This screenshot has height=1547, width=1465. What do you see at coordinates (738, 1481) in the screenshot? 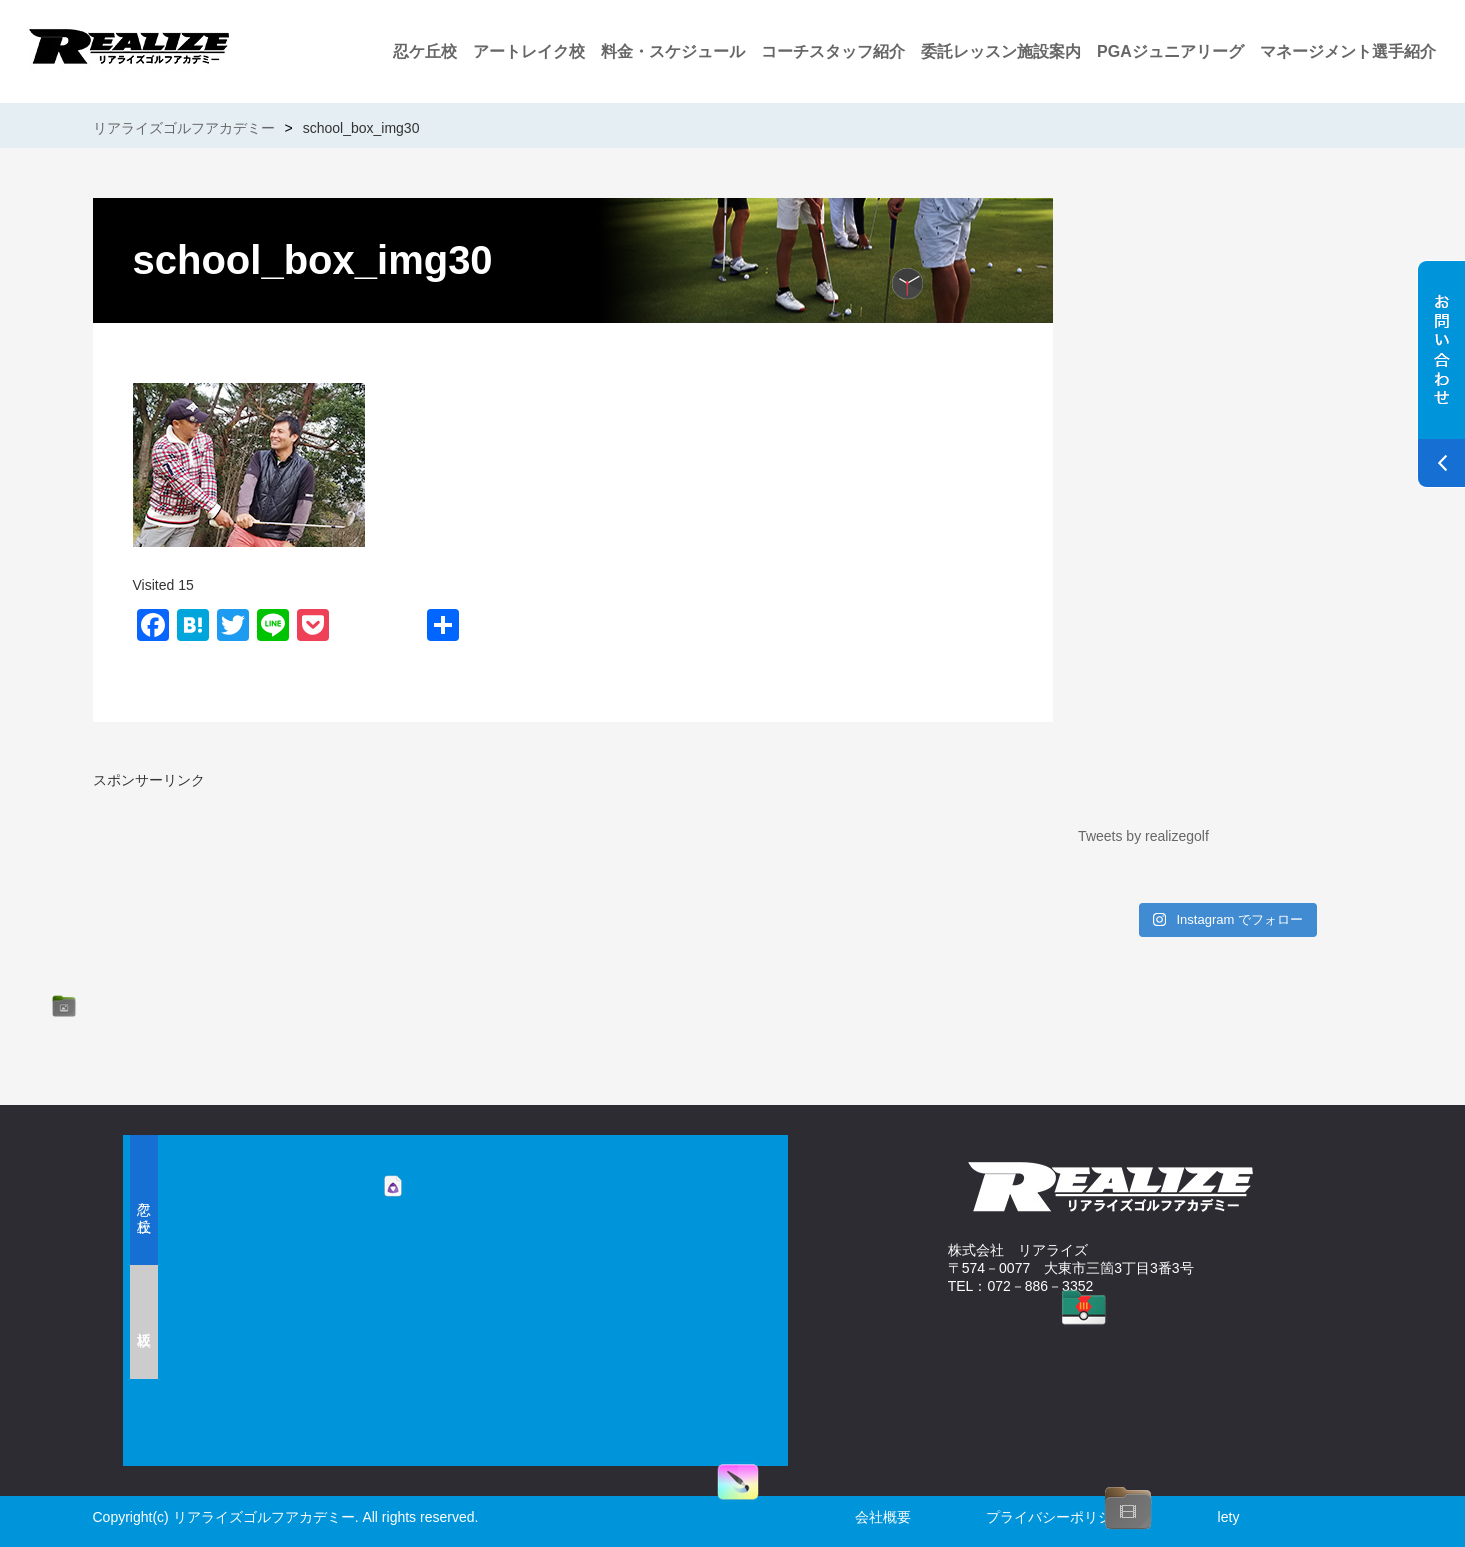
I see `open a Krita project file` at bounding box center [738, 1481].